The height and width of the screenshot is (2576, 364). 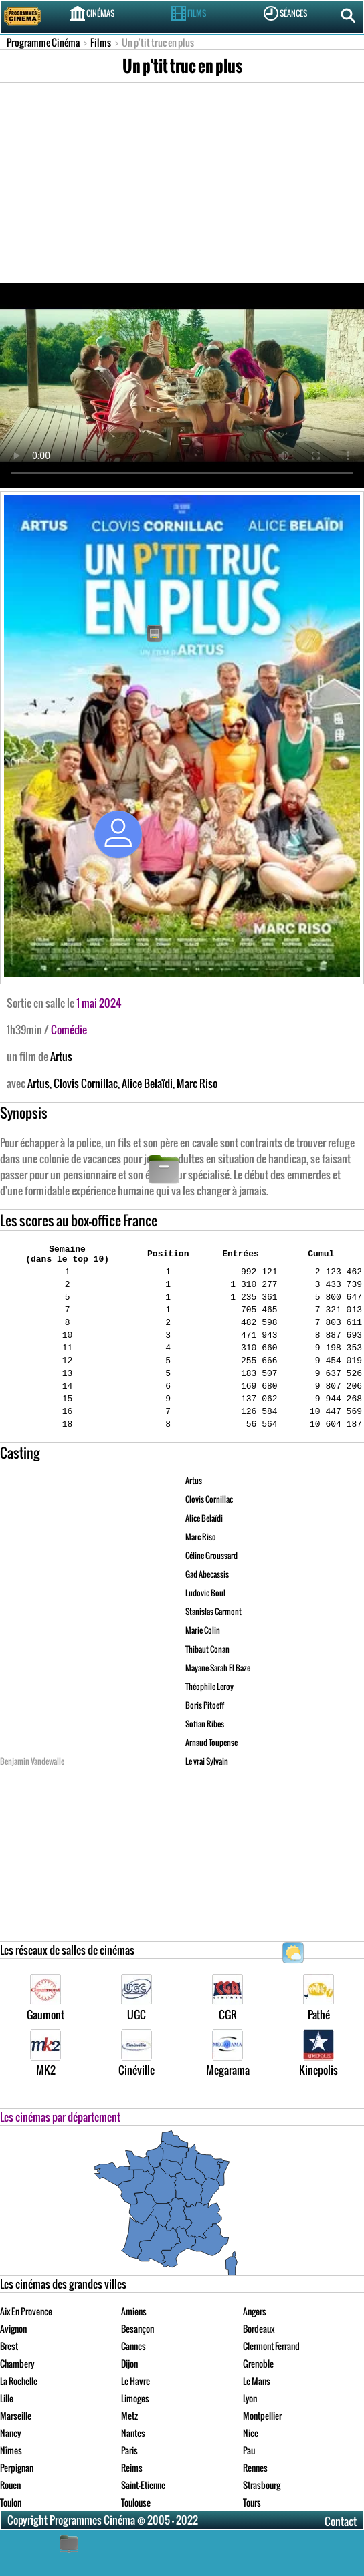 What do you see at coordinates (155, 633) in the screenshot?
I see `game boy advance ROM file` at bounding box center [155, 633].